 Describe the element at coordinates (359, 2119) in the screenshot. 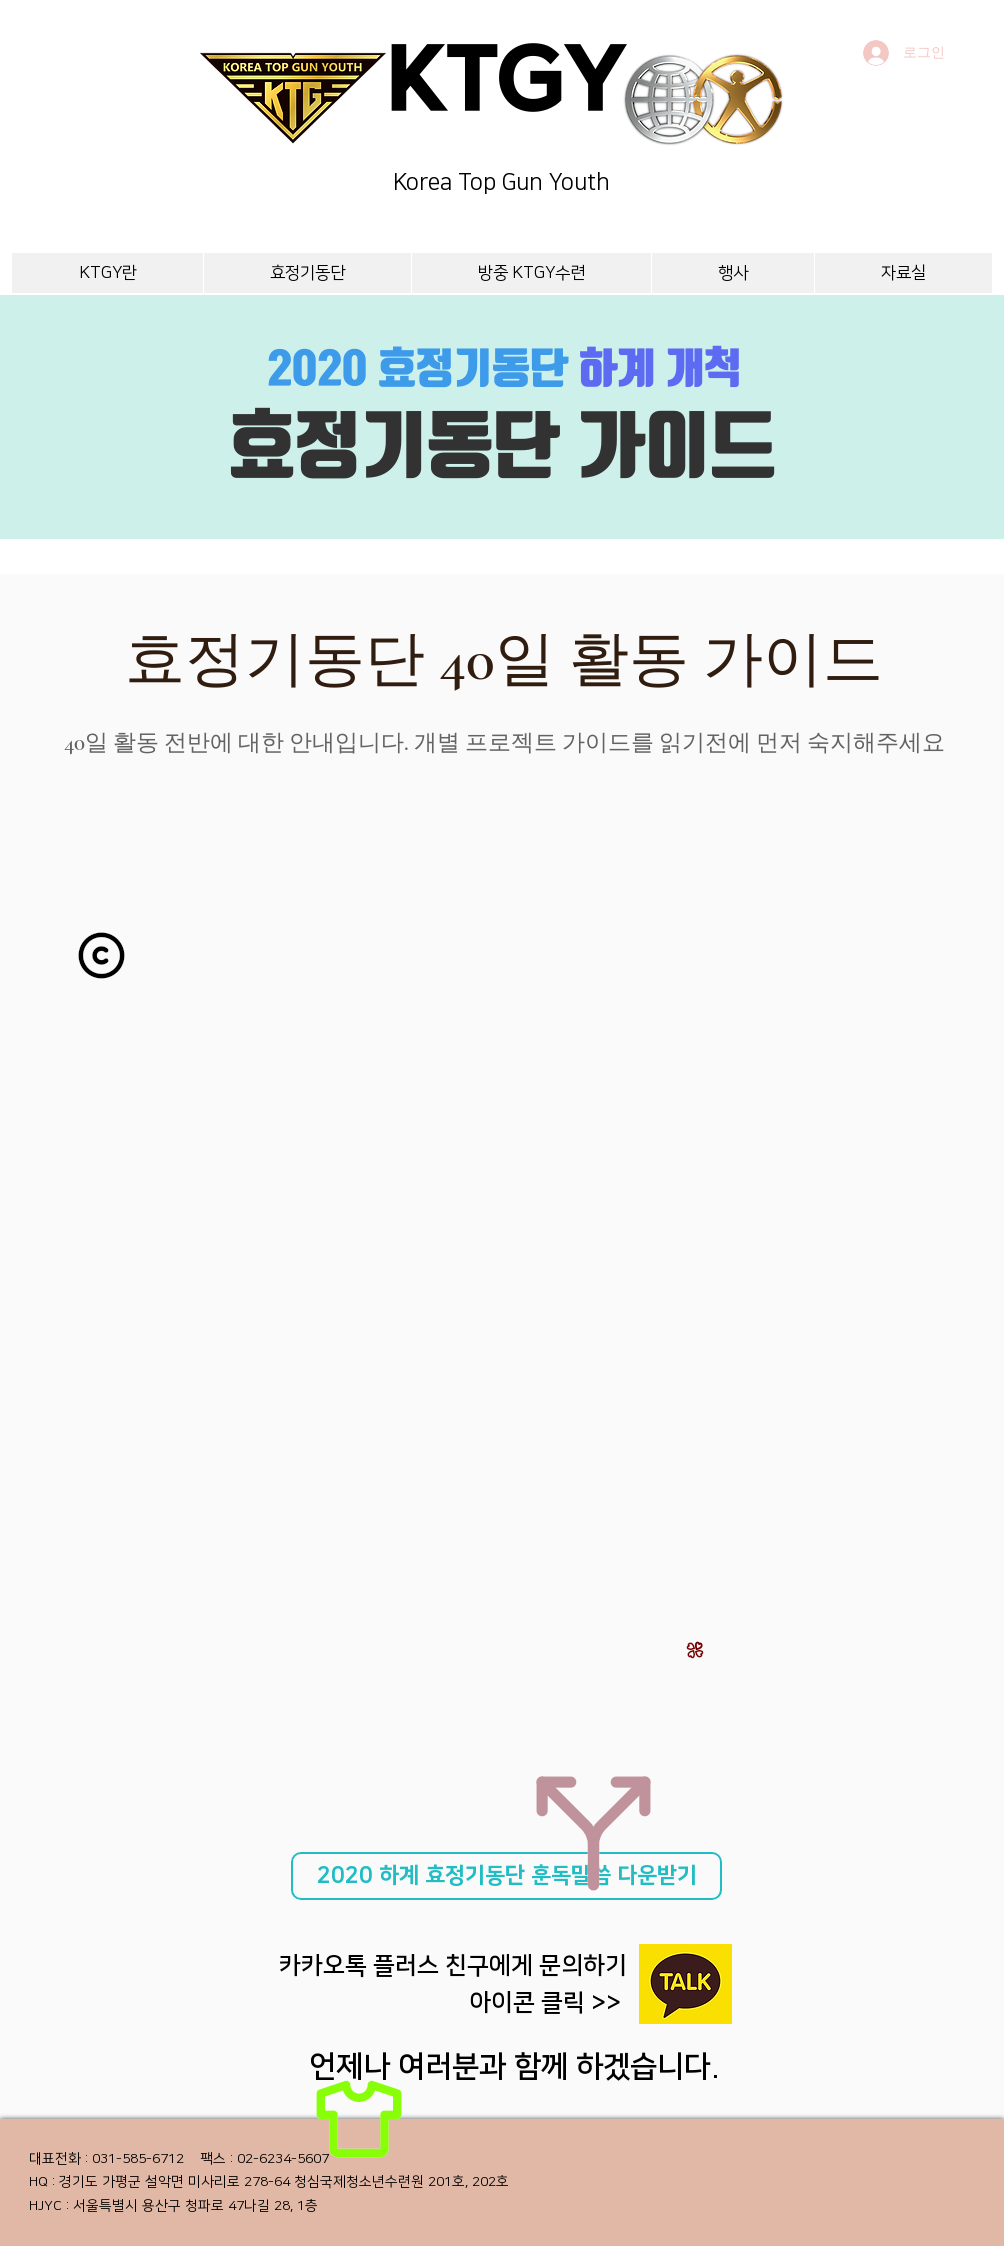

I see `browse clothing or apparel items` at that location.